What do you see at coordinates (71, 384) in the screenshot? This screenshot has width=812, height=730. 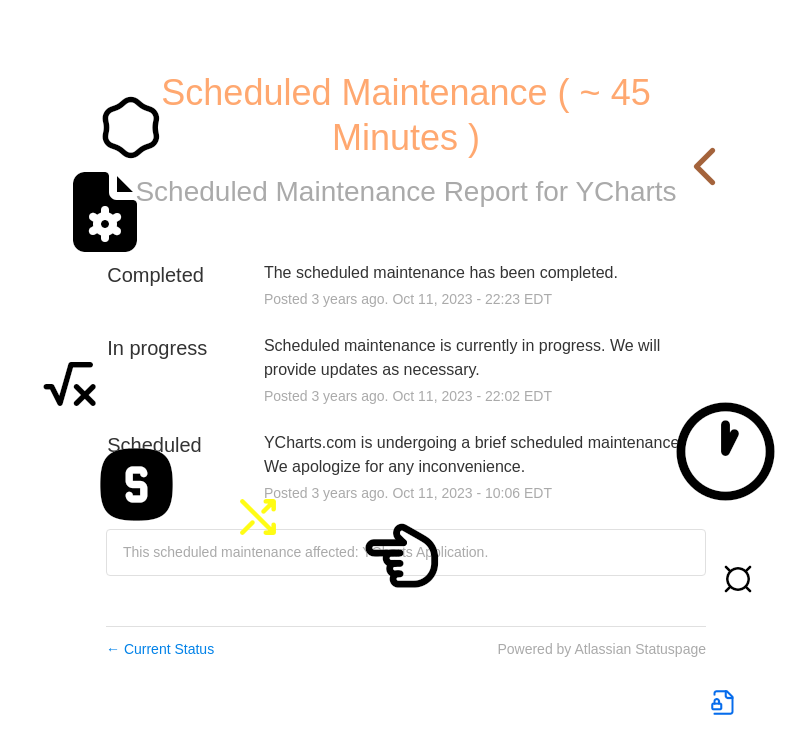 I see `access calculator or math functions` at bounding box center [71, 384].